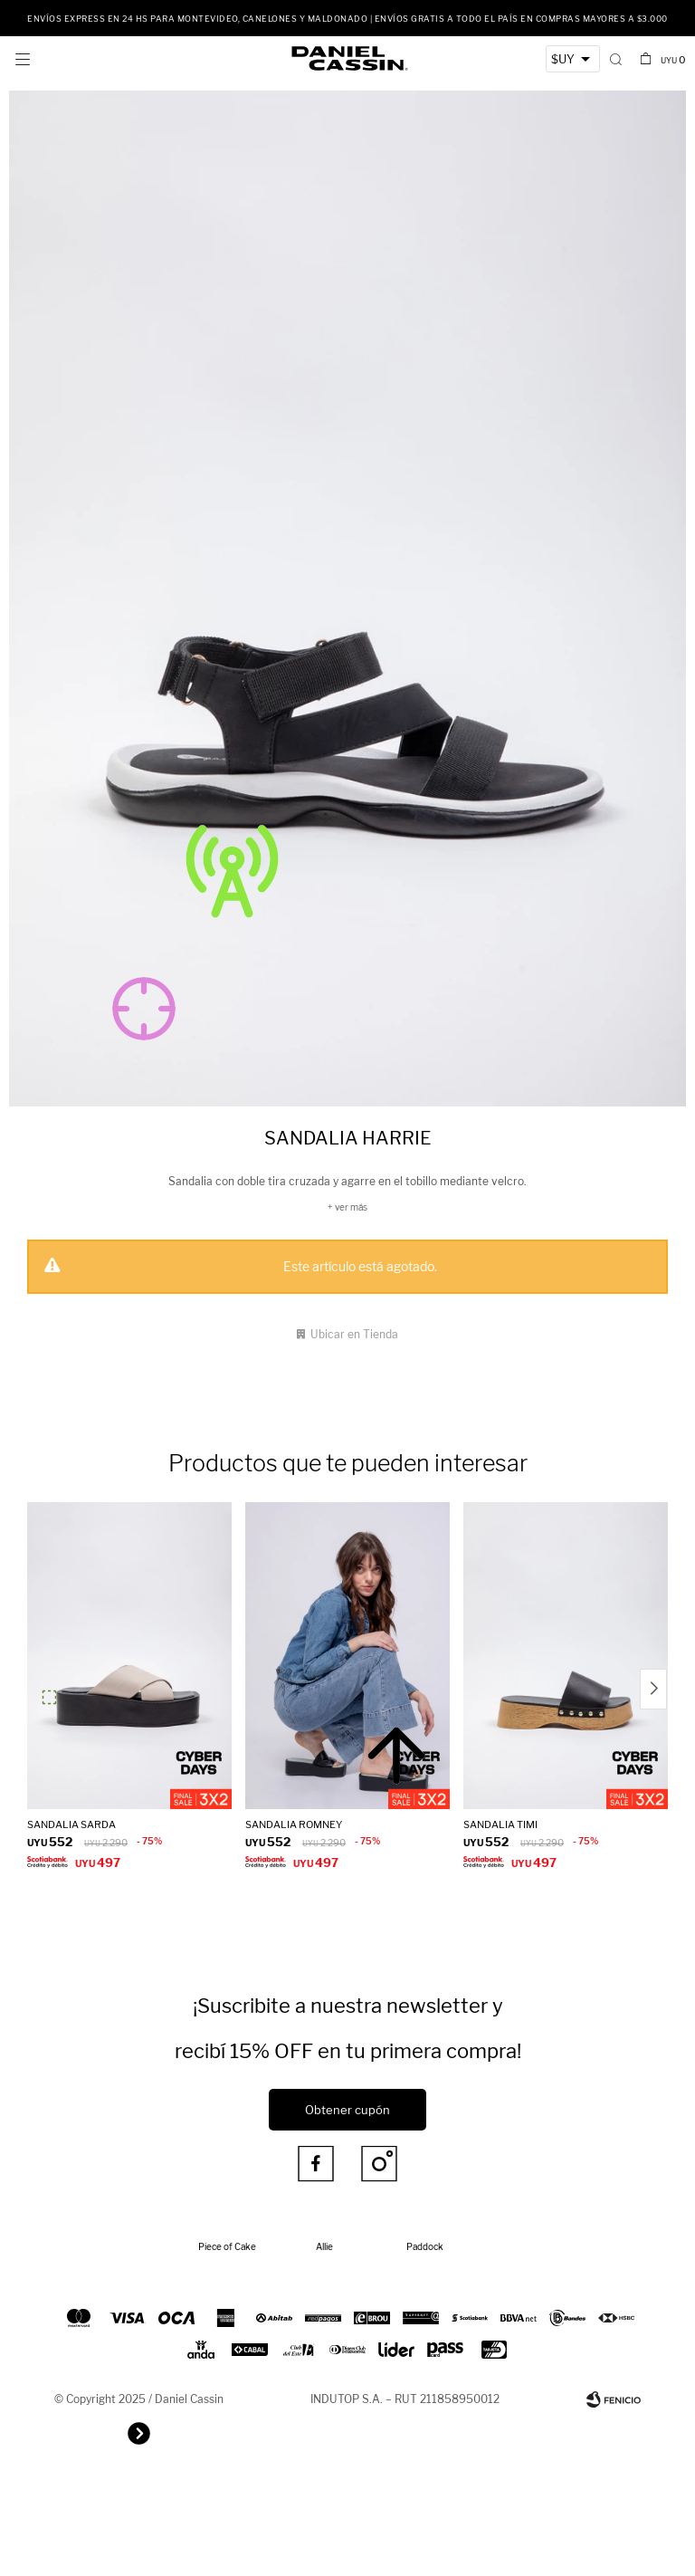  What do you see at coordinates (138, 2433) in the screenshot?
I see `go to next item or page` at bounding box center [138, 2433].